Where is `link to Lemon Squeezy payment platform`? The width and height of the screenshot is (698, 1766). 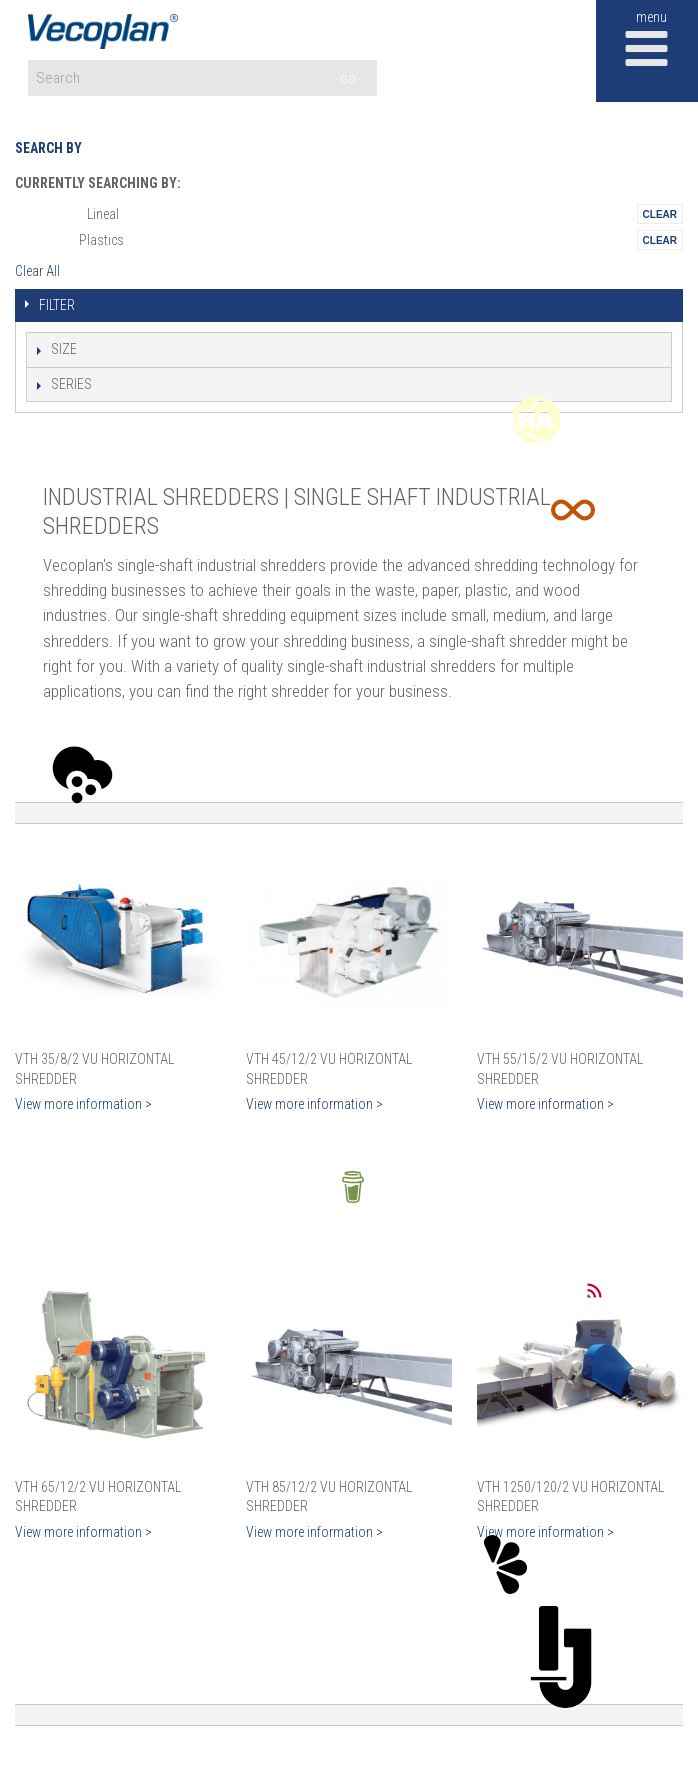
link to Lemon Squeezy payment platform is located at coordinates (505, 1564).